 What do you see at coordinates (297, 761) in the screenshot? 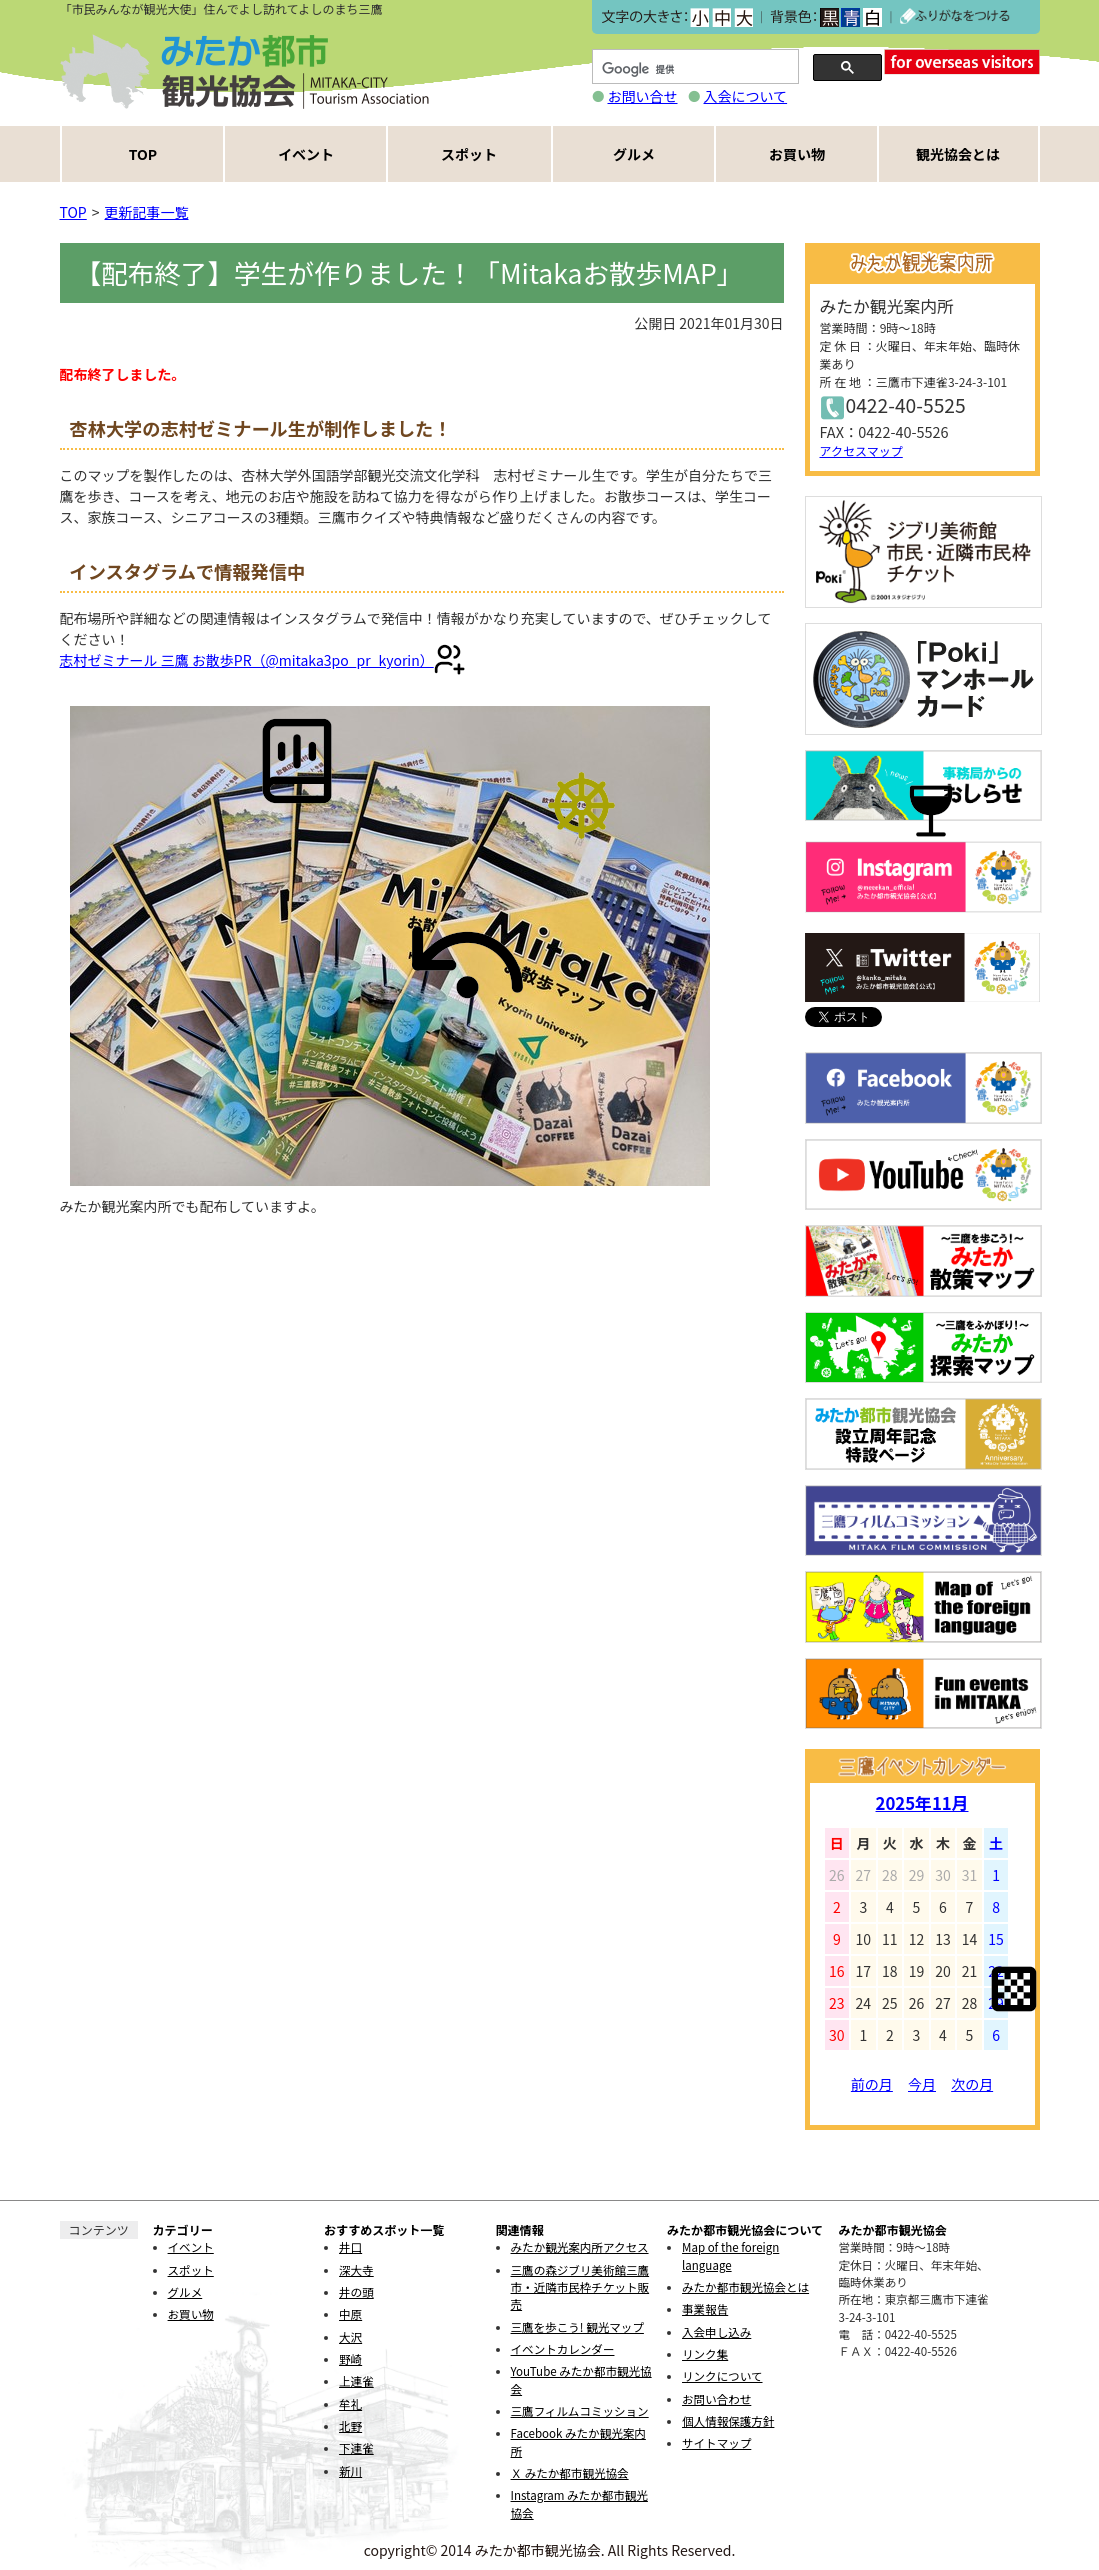
I see `access audiobook library` at bounding box center [297, 761].